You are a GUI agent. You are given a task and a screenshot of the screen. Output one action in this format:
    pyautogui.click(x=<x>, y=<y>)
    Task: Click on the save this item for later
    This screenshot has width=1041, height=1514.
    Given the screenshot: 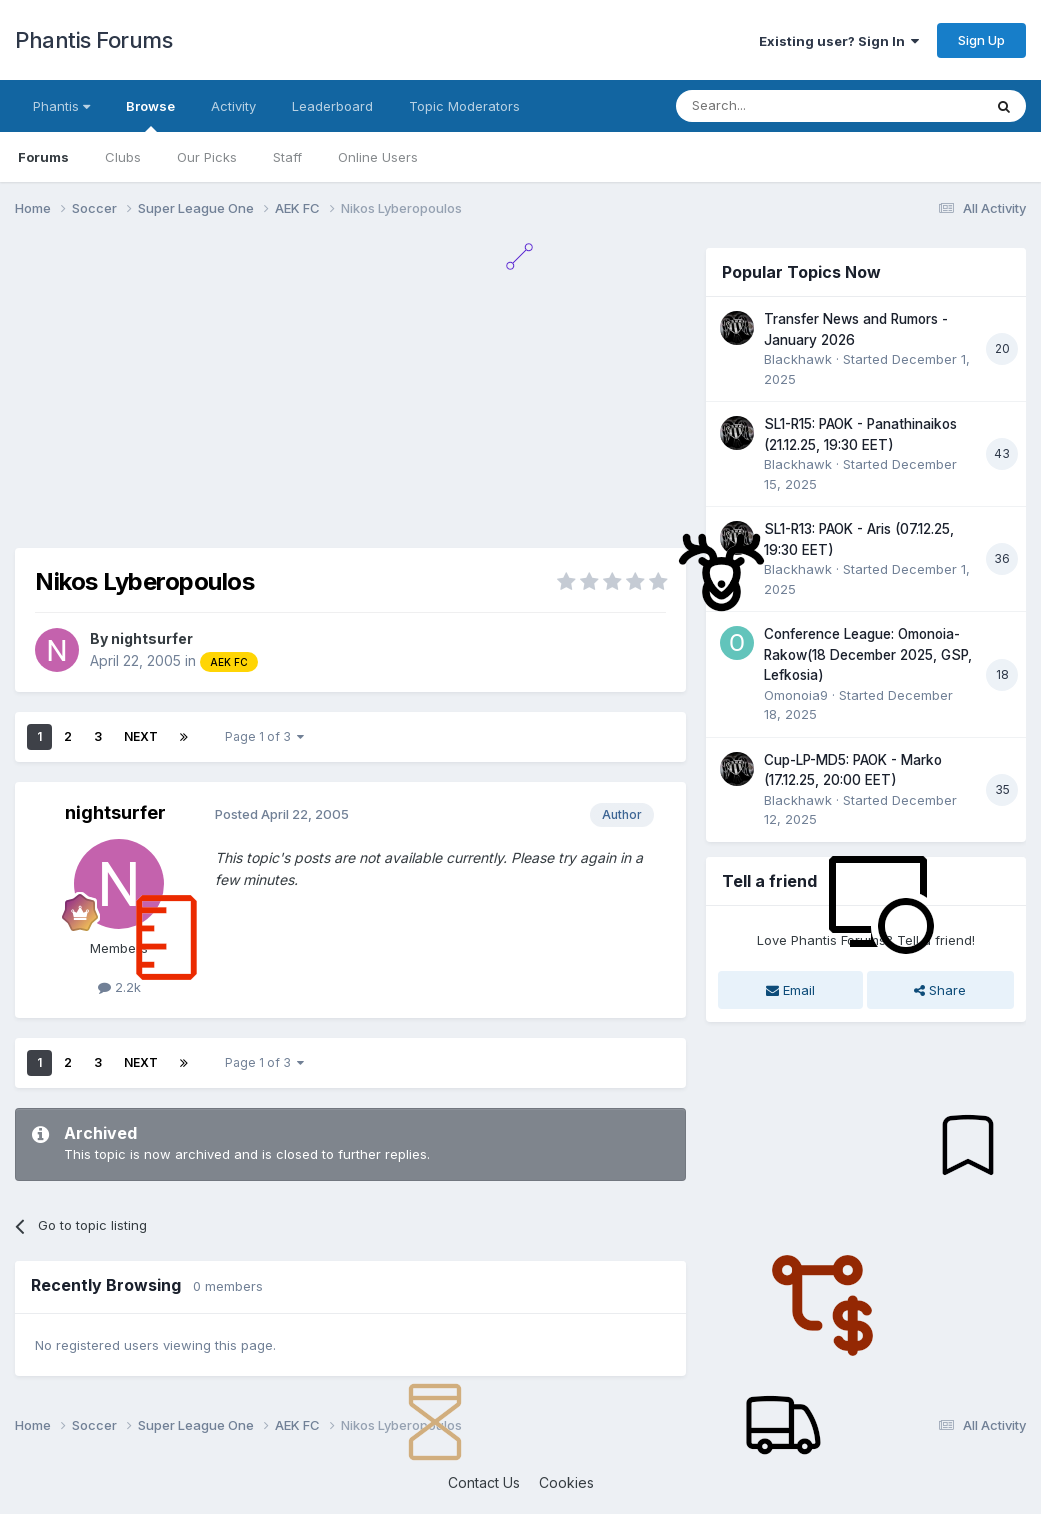 What is the action you would take?
    pyautogui.click(x=968, y=1145)
    